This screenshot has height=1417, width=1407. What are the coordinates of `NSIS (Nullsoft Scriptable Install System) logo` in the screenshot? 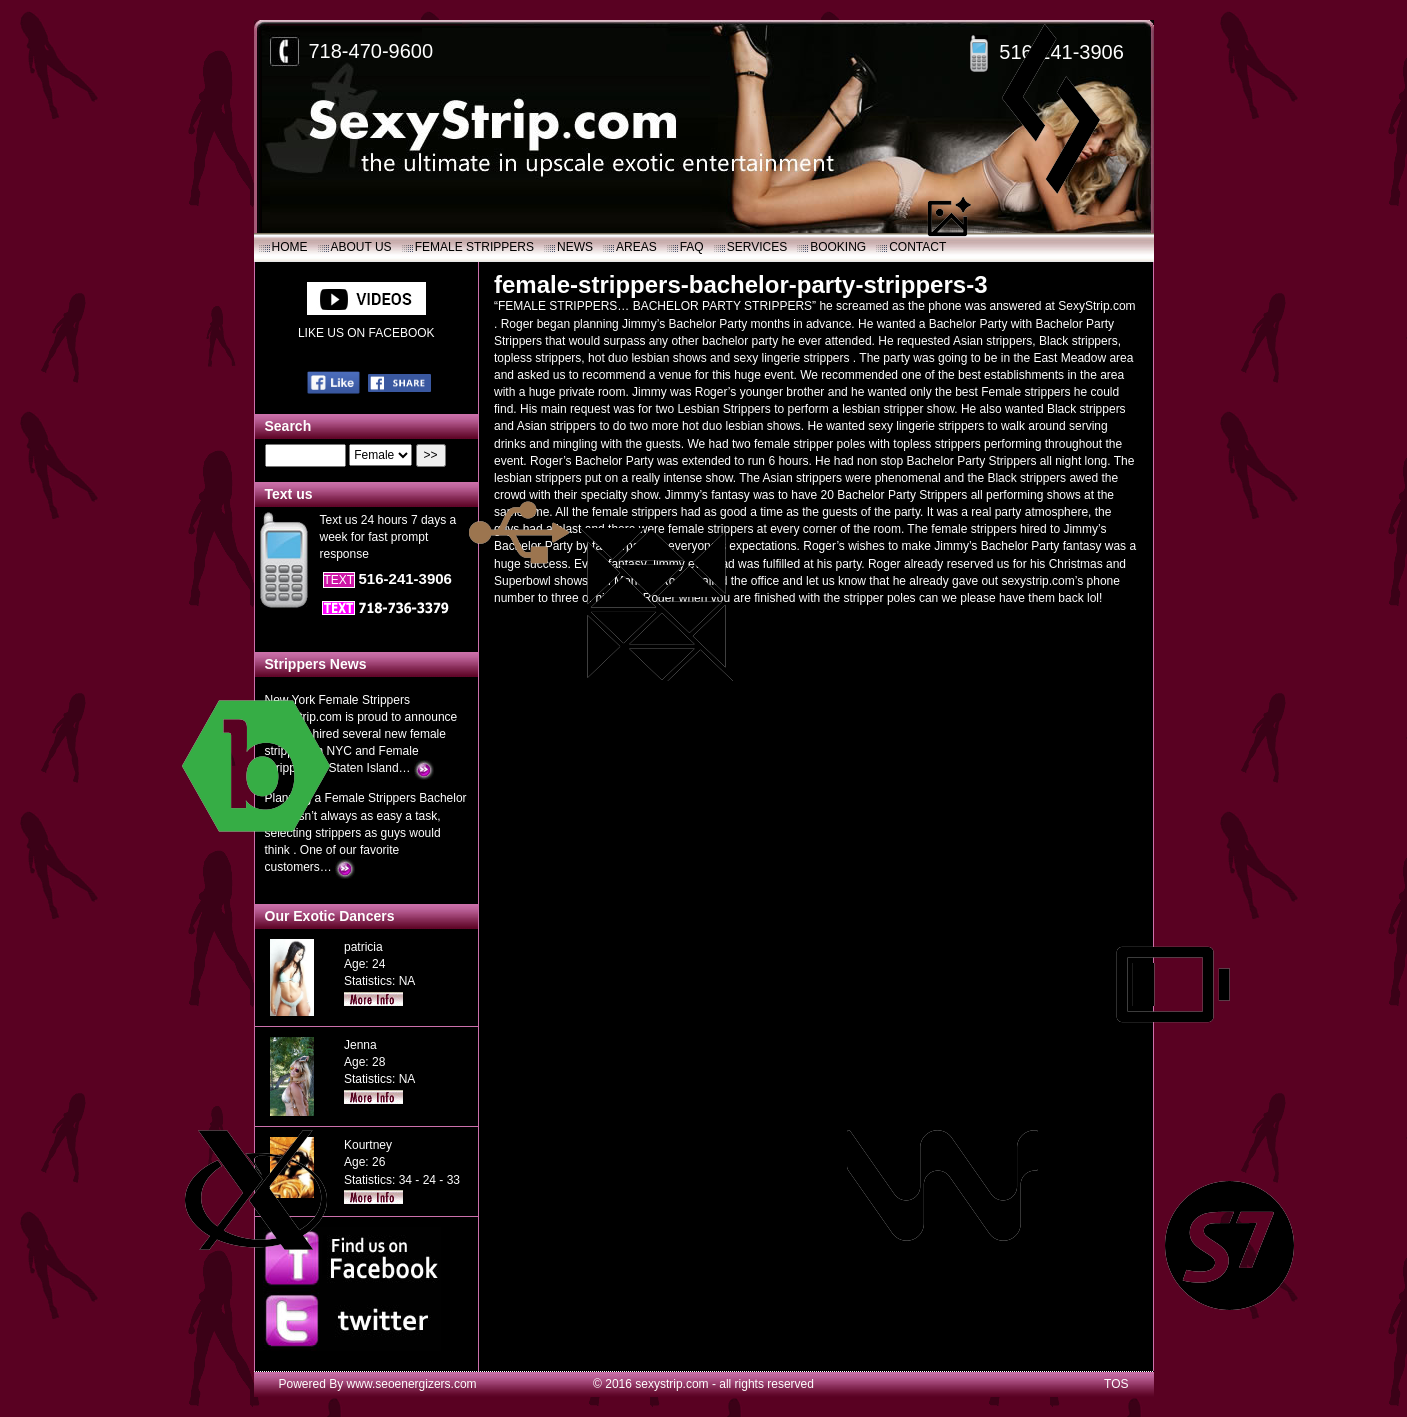 It's located at (656, 604).